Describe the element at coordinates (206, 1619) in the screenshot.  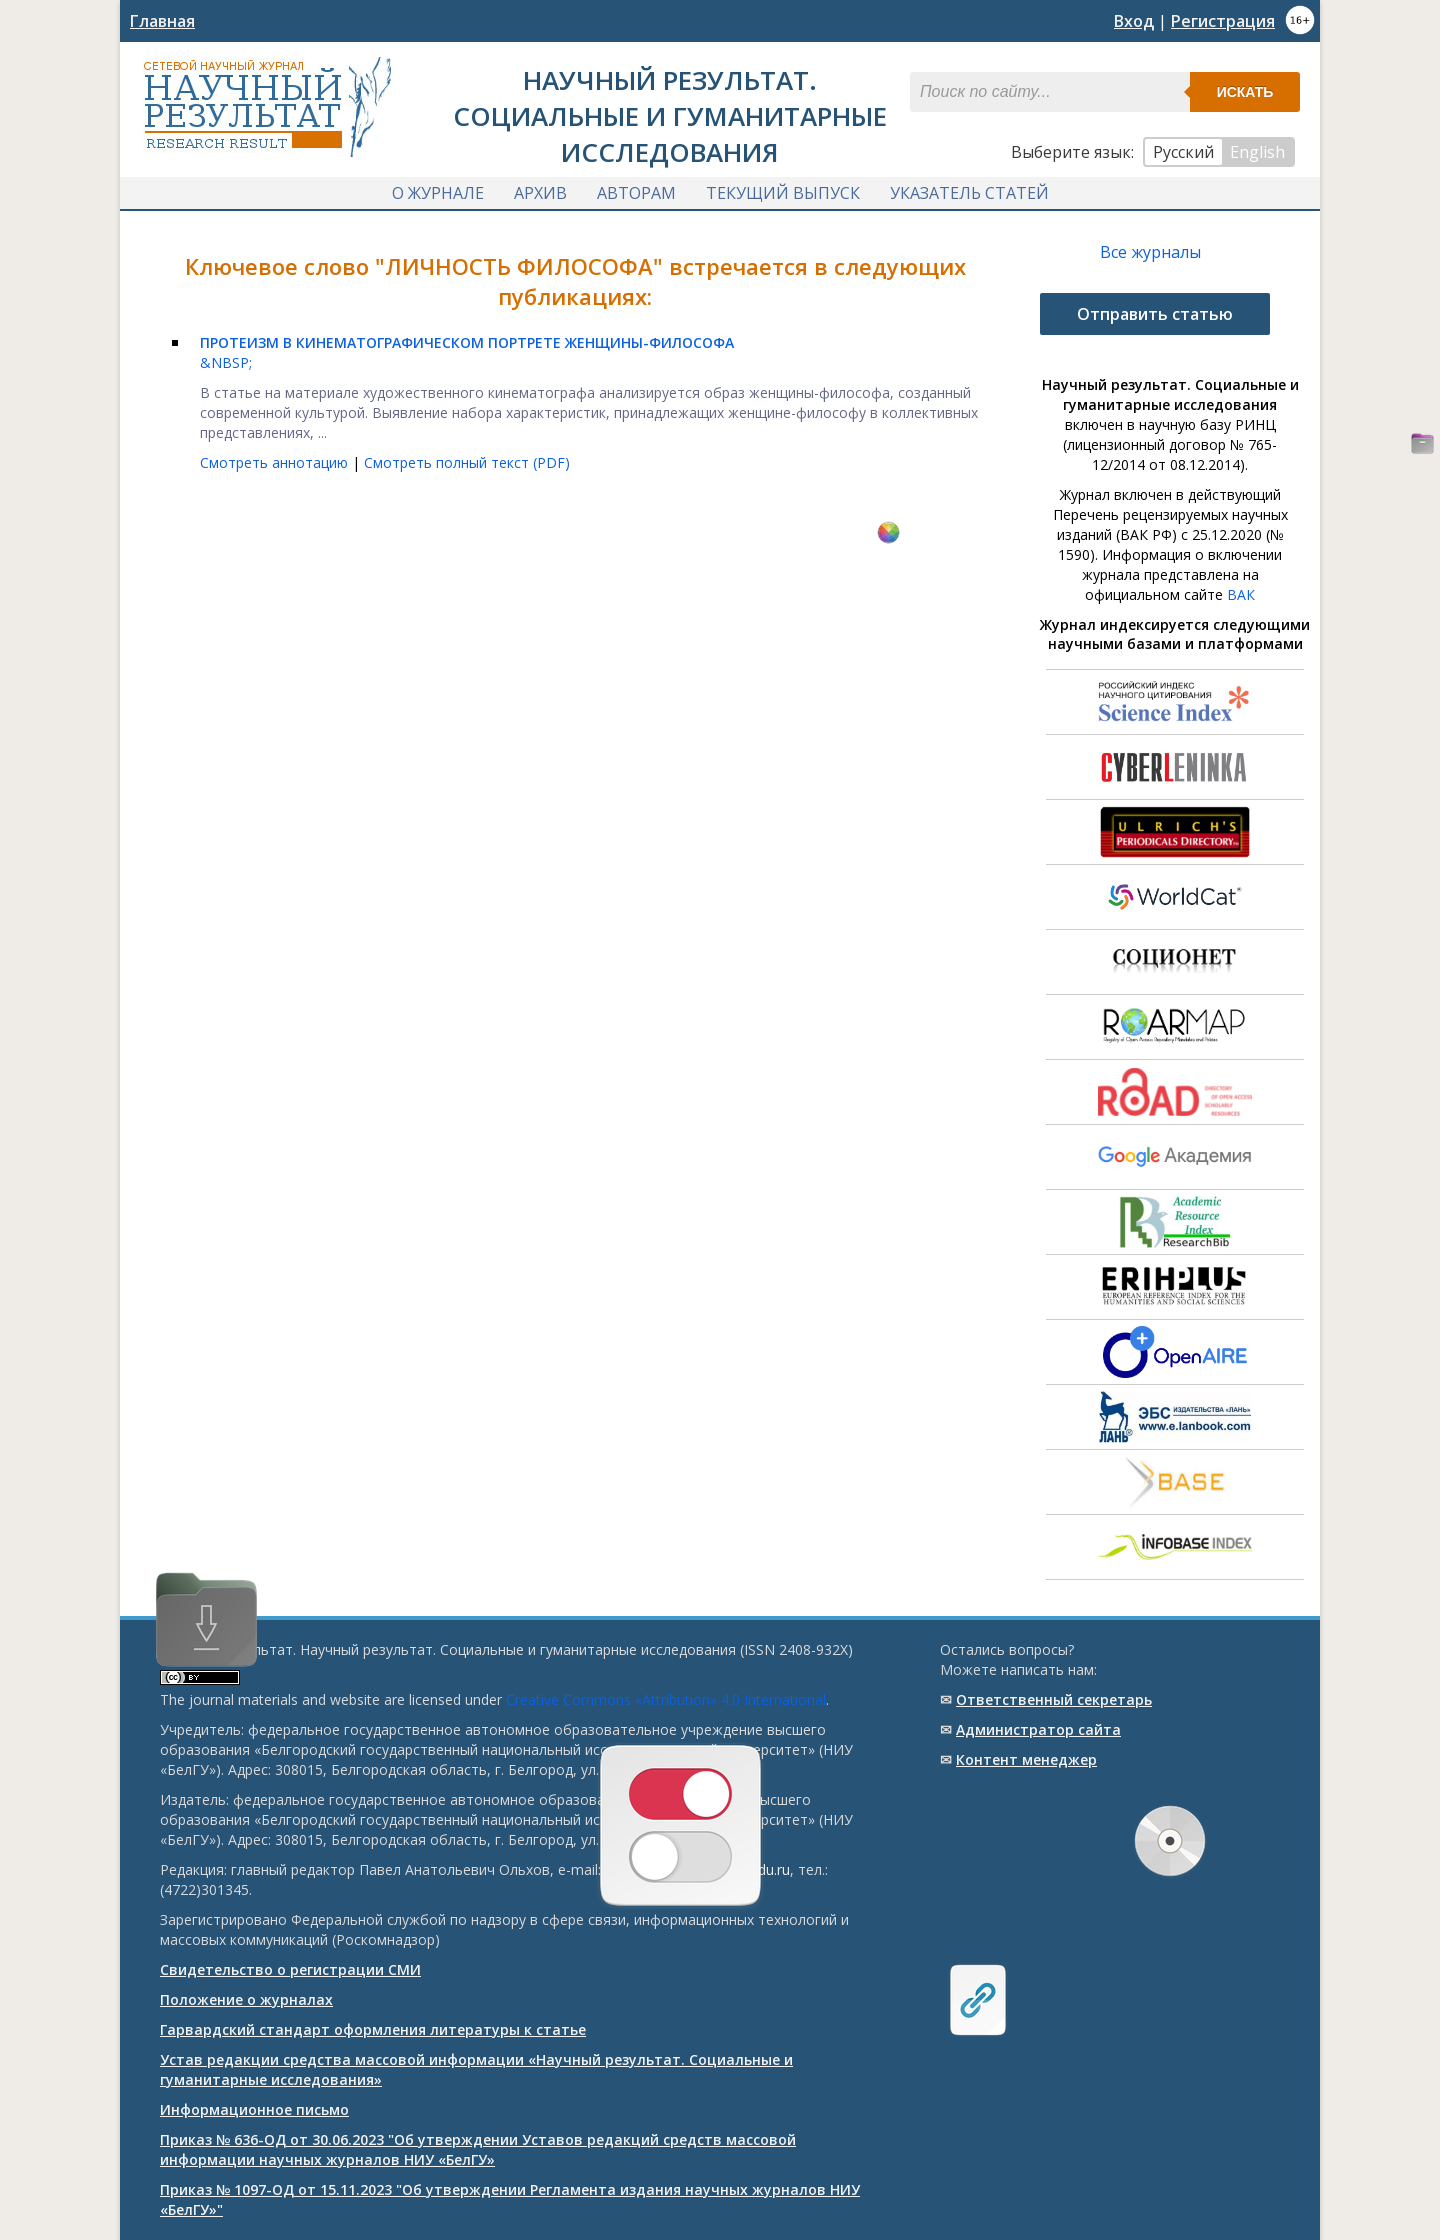
I see `open downloads folder` at that location.